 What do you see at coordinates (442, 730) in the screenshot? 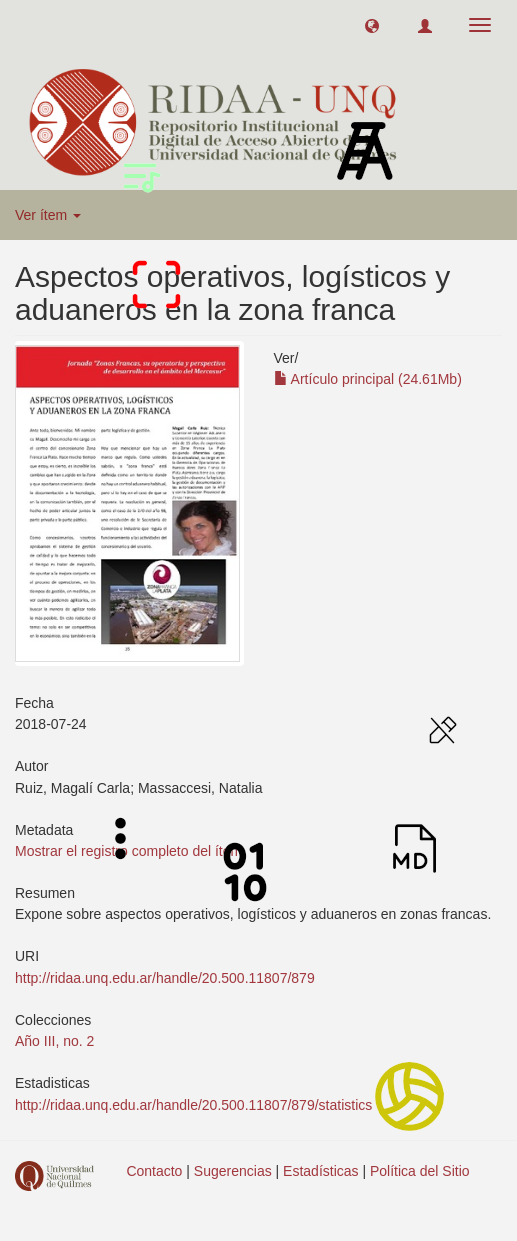
I see `editing is disabled` at bounding box center [442, 730].